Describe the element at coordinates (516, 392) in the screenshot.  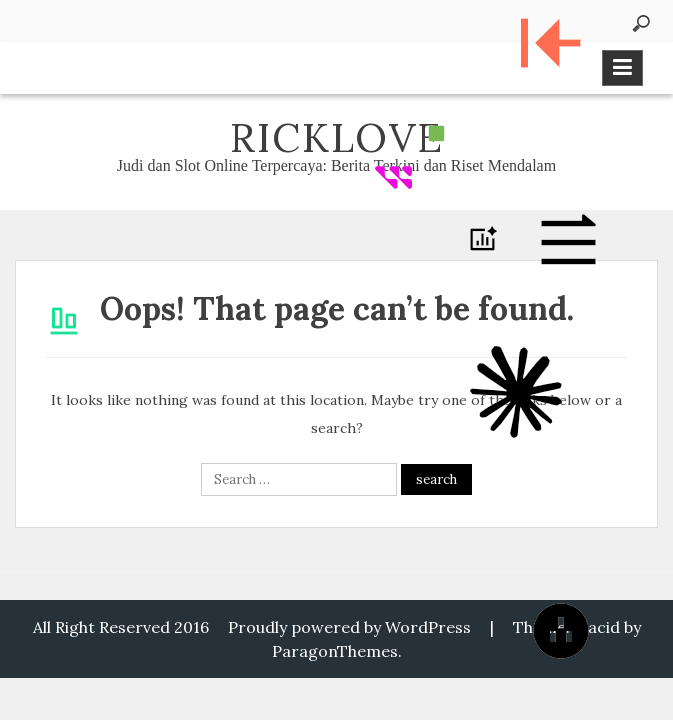
I see `open the Claude AI assistant app` at that location.